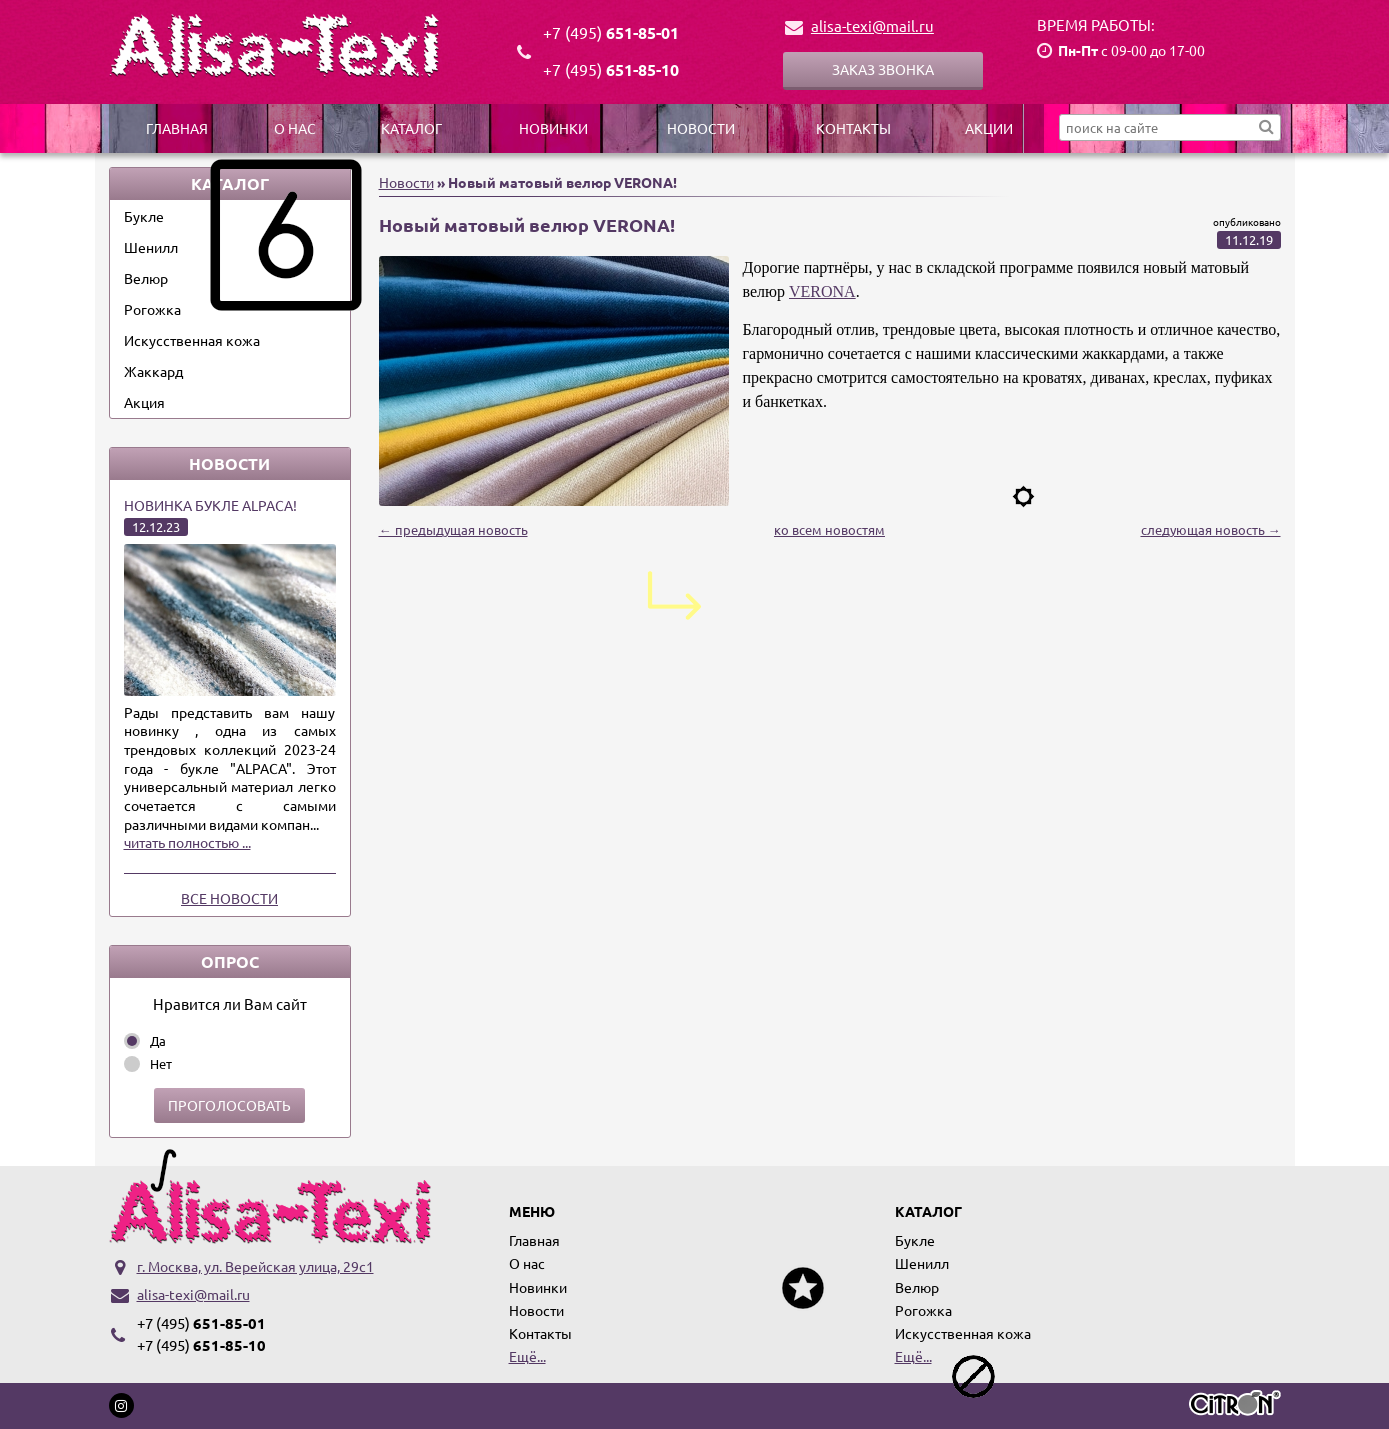  What do you see at coordinates (973, 1376) in the screenshot?
I see `block or ban a user` at bounding box center [973, 1376].